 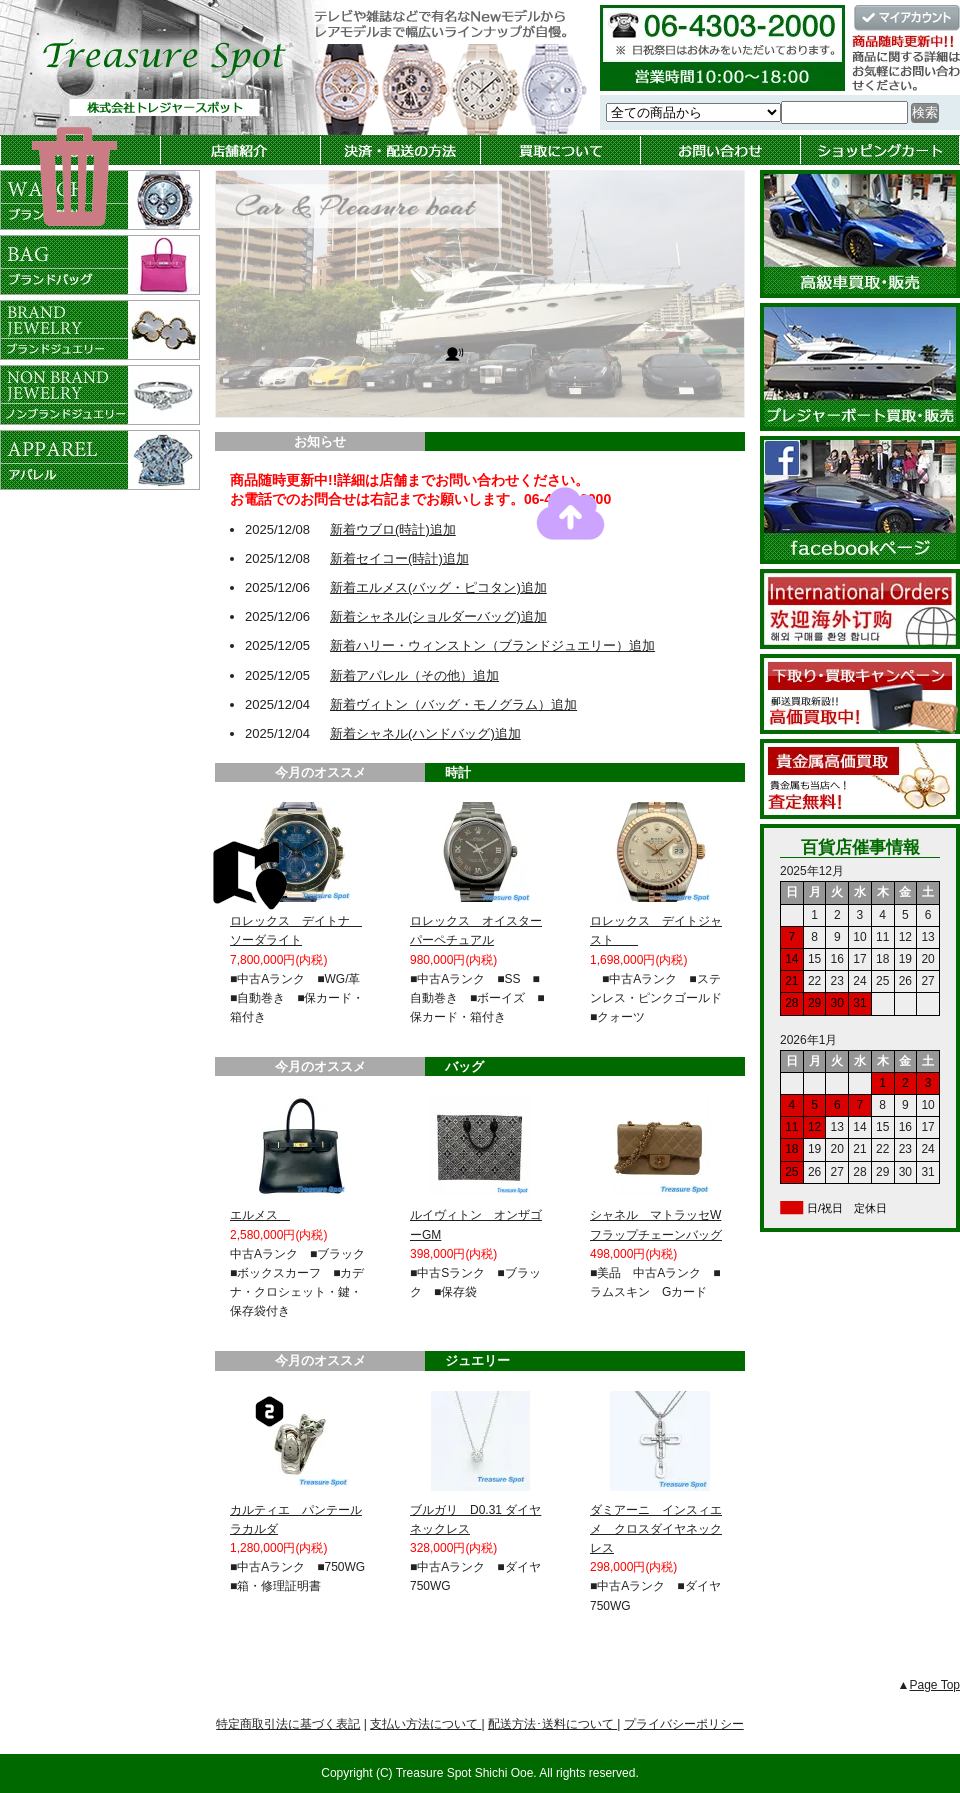 What do you see at coordinates (570, 513) in the screenshot?
I see `upload file to cloud storage` at bounding box center [570, 513].